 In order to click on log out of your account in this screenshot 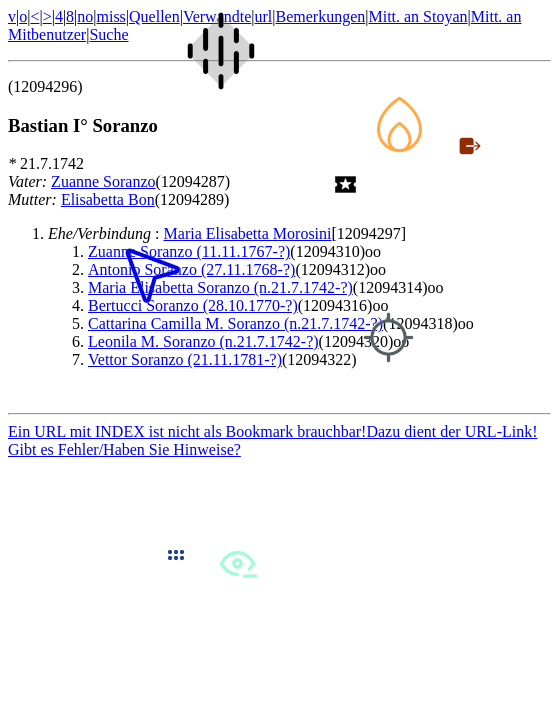, I will do `click(470, 146)`.